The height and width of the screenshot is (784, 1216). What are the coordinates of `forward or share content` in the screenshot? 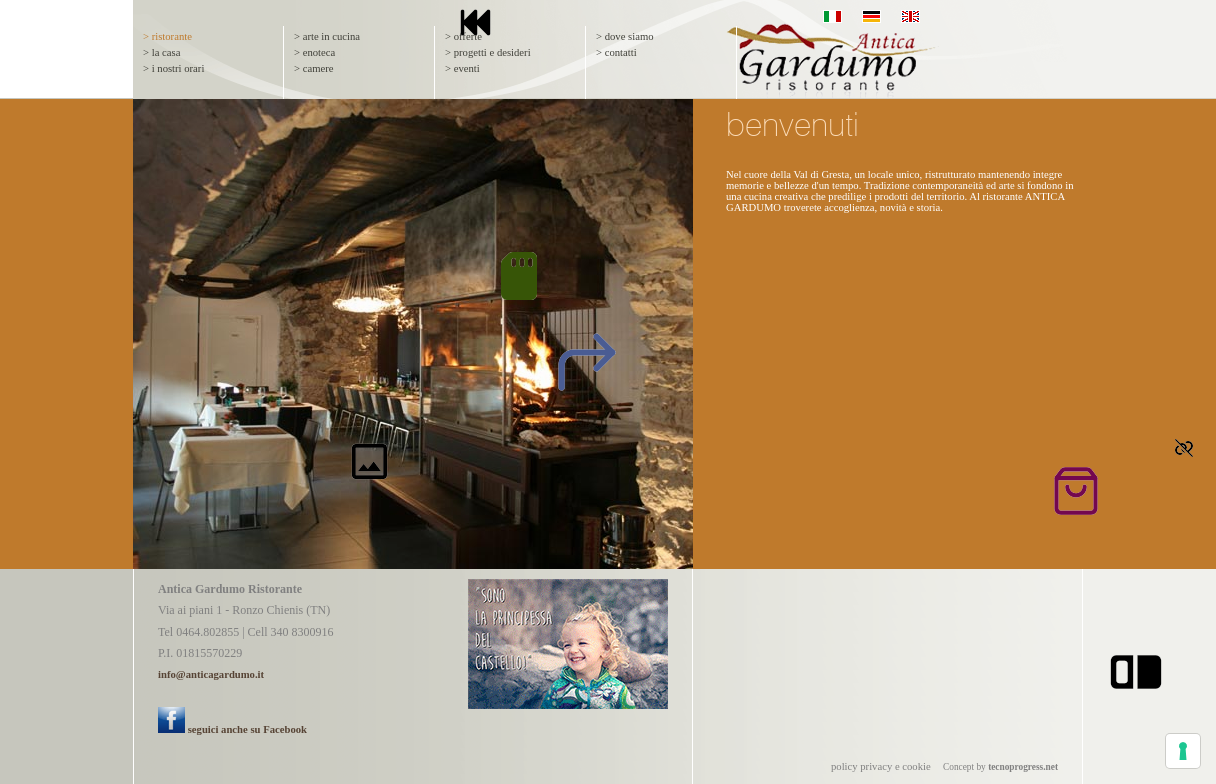 It's located at (587, 362).